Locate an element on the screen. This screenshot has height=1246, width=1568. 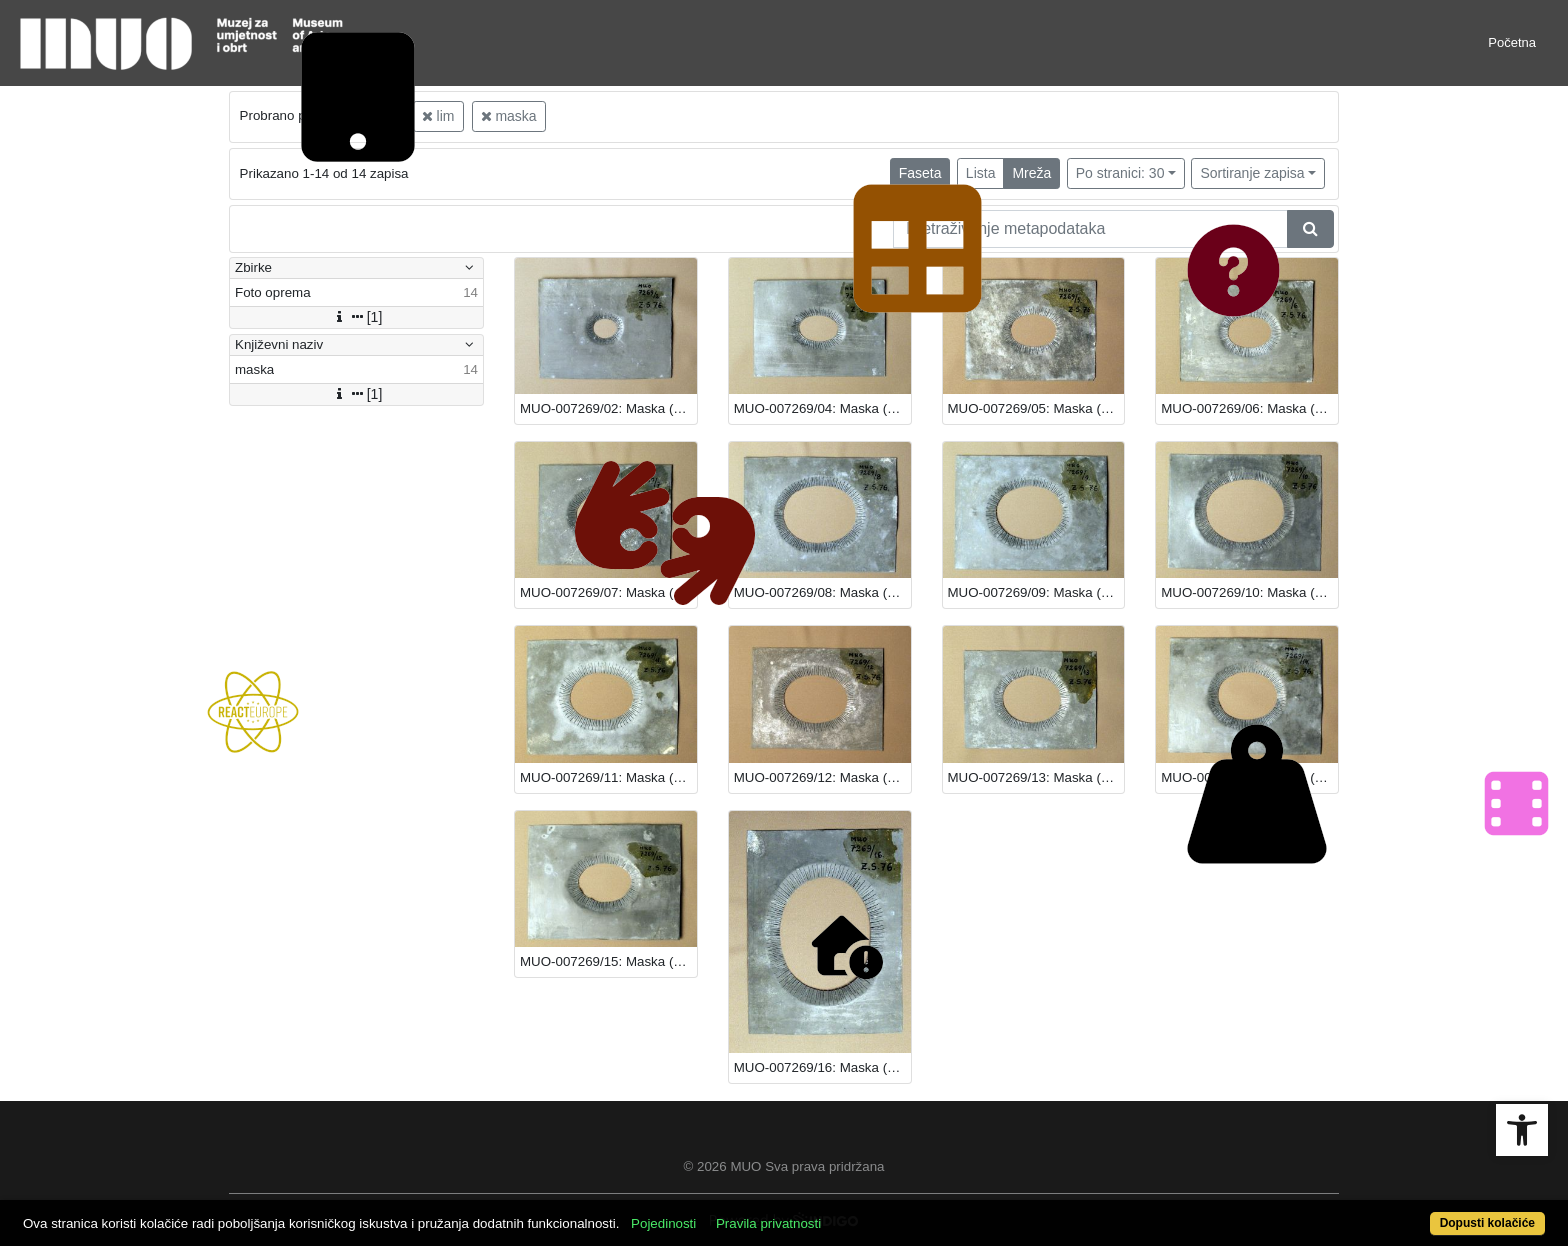
view data in table format is located at coordinates (917, 248).